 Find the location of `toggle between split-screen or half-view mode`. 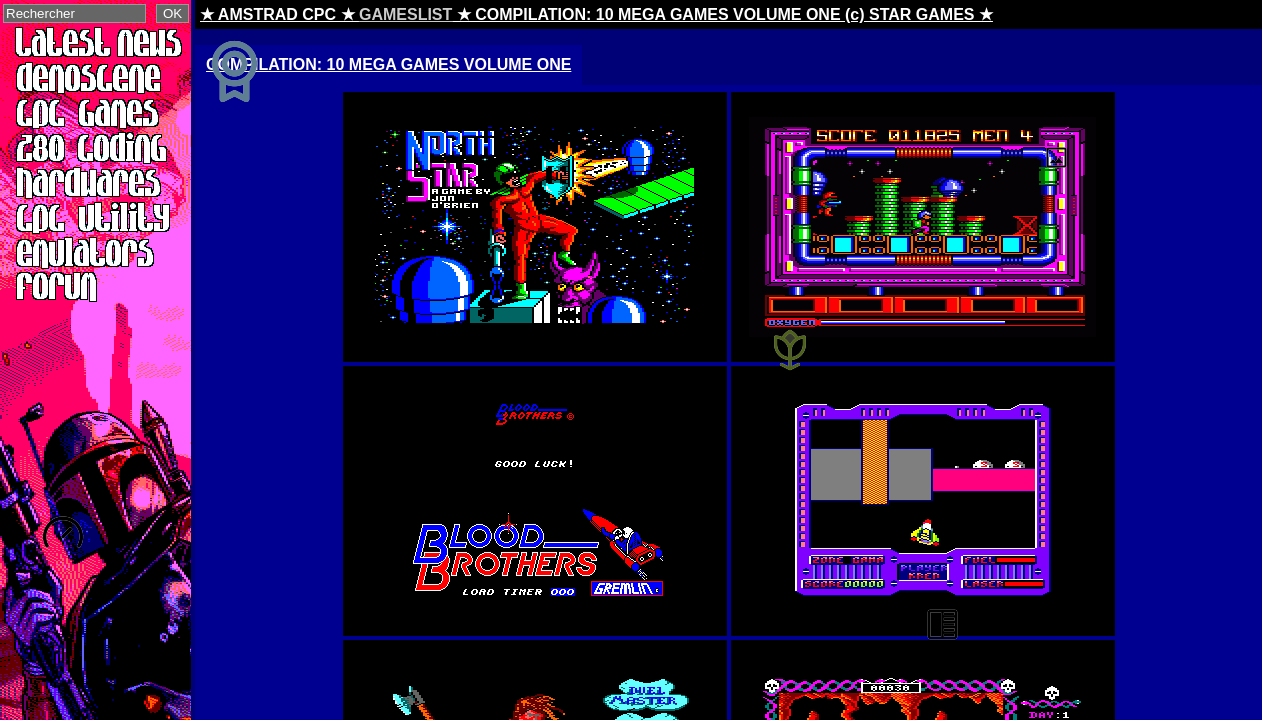

toggle between split-screen or half-view mode is located at coordinates (942, 624).